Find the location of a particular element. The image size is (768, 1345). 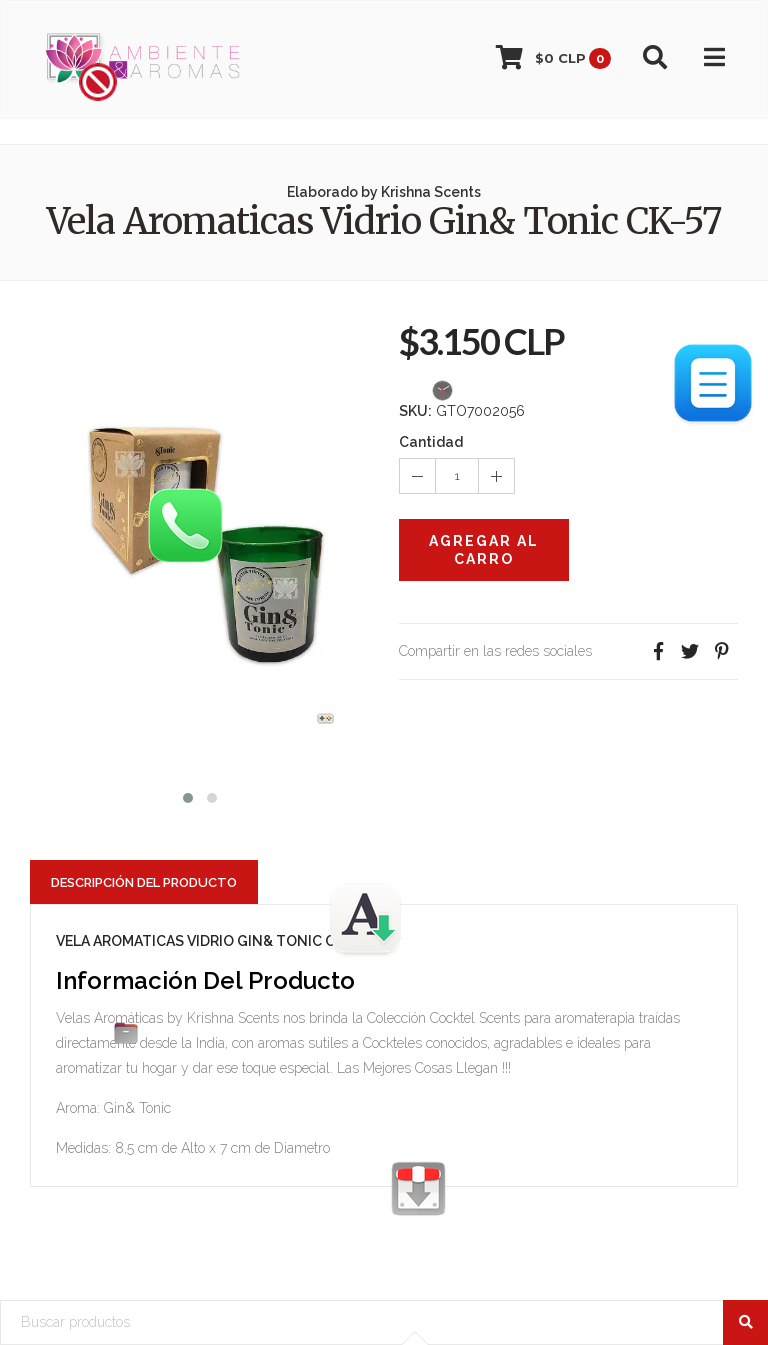

open the clock application is located at coordinates (442, 390).